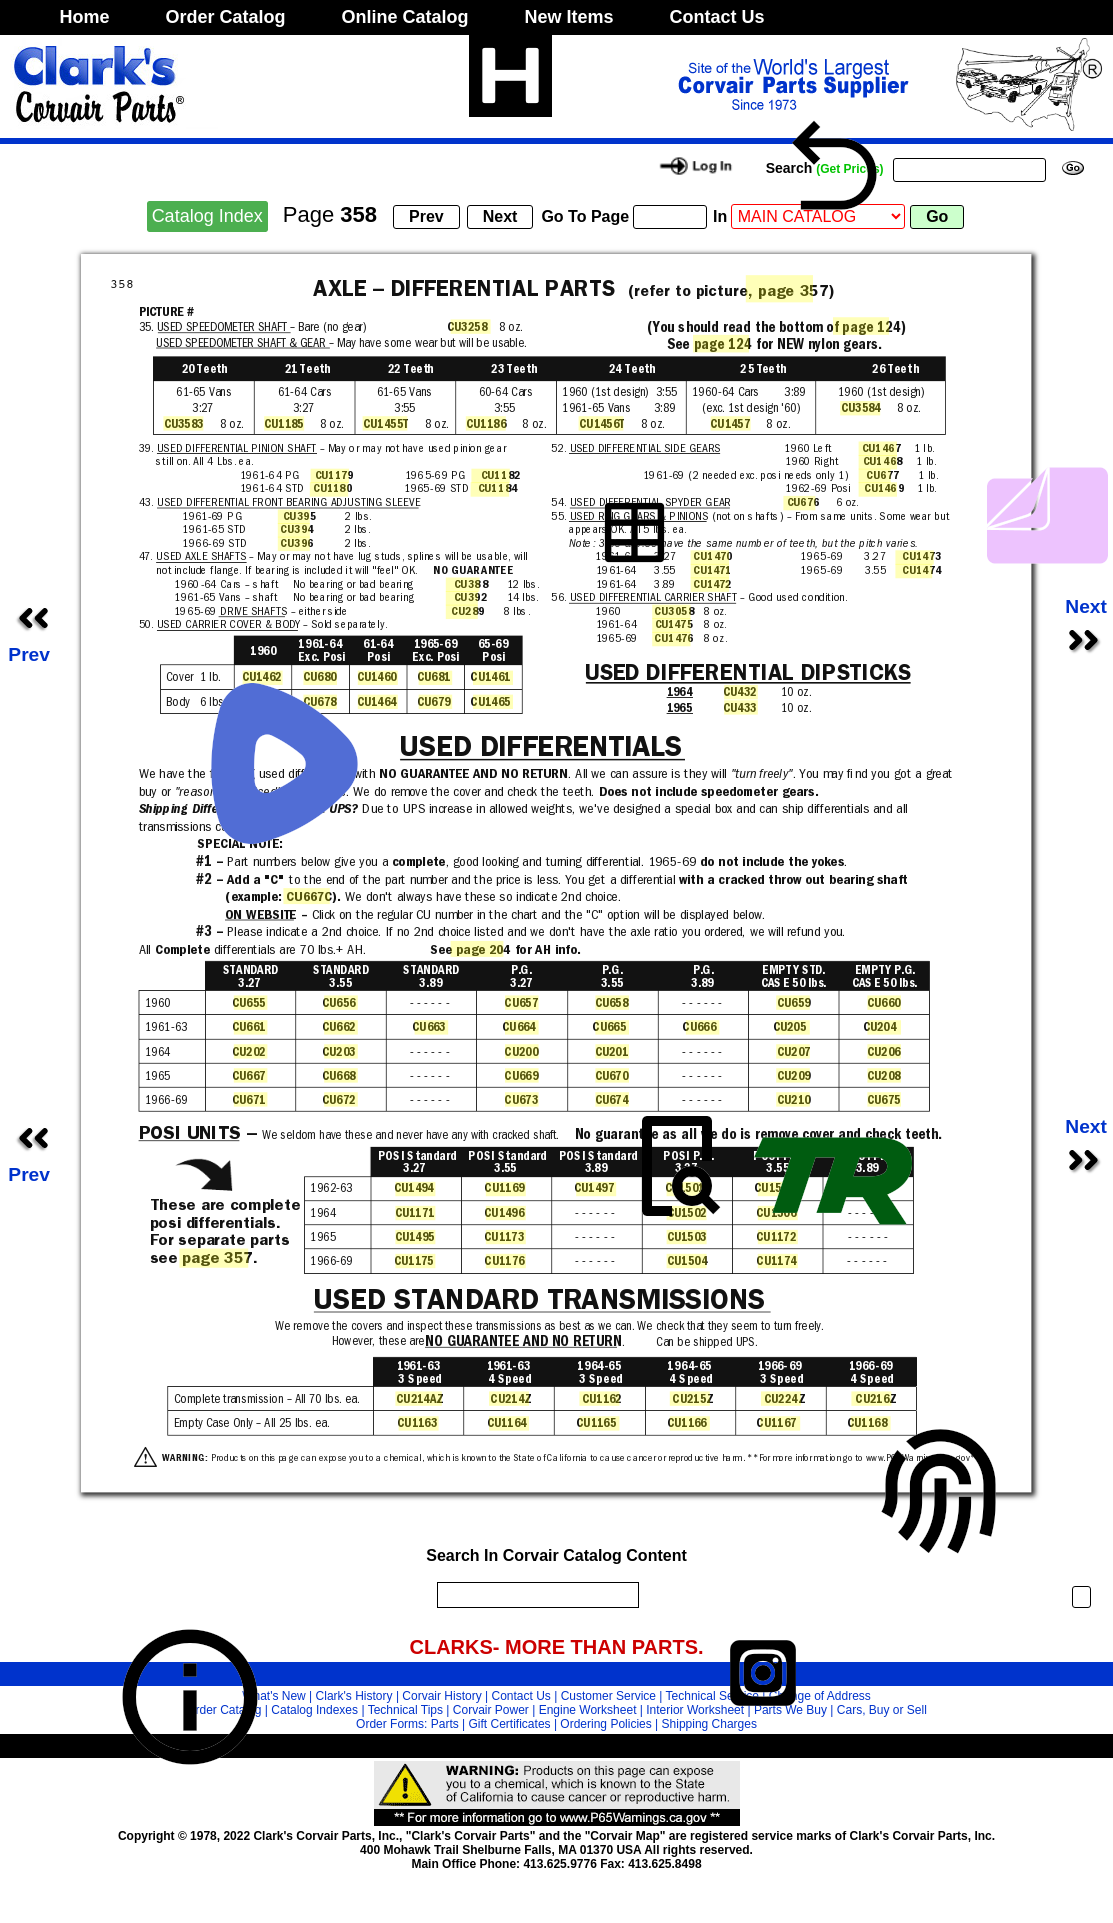  What do you see at coordinates (833, 1181) in the screenshot?
I see `open the TrainerRoad cycling training app` at bounding box center [833, 1181].